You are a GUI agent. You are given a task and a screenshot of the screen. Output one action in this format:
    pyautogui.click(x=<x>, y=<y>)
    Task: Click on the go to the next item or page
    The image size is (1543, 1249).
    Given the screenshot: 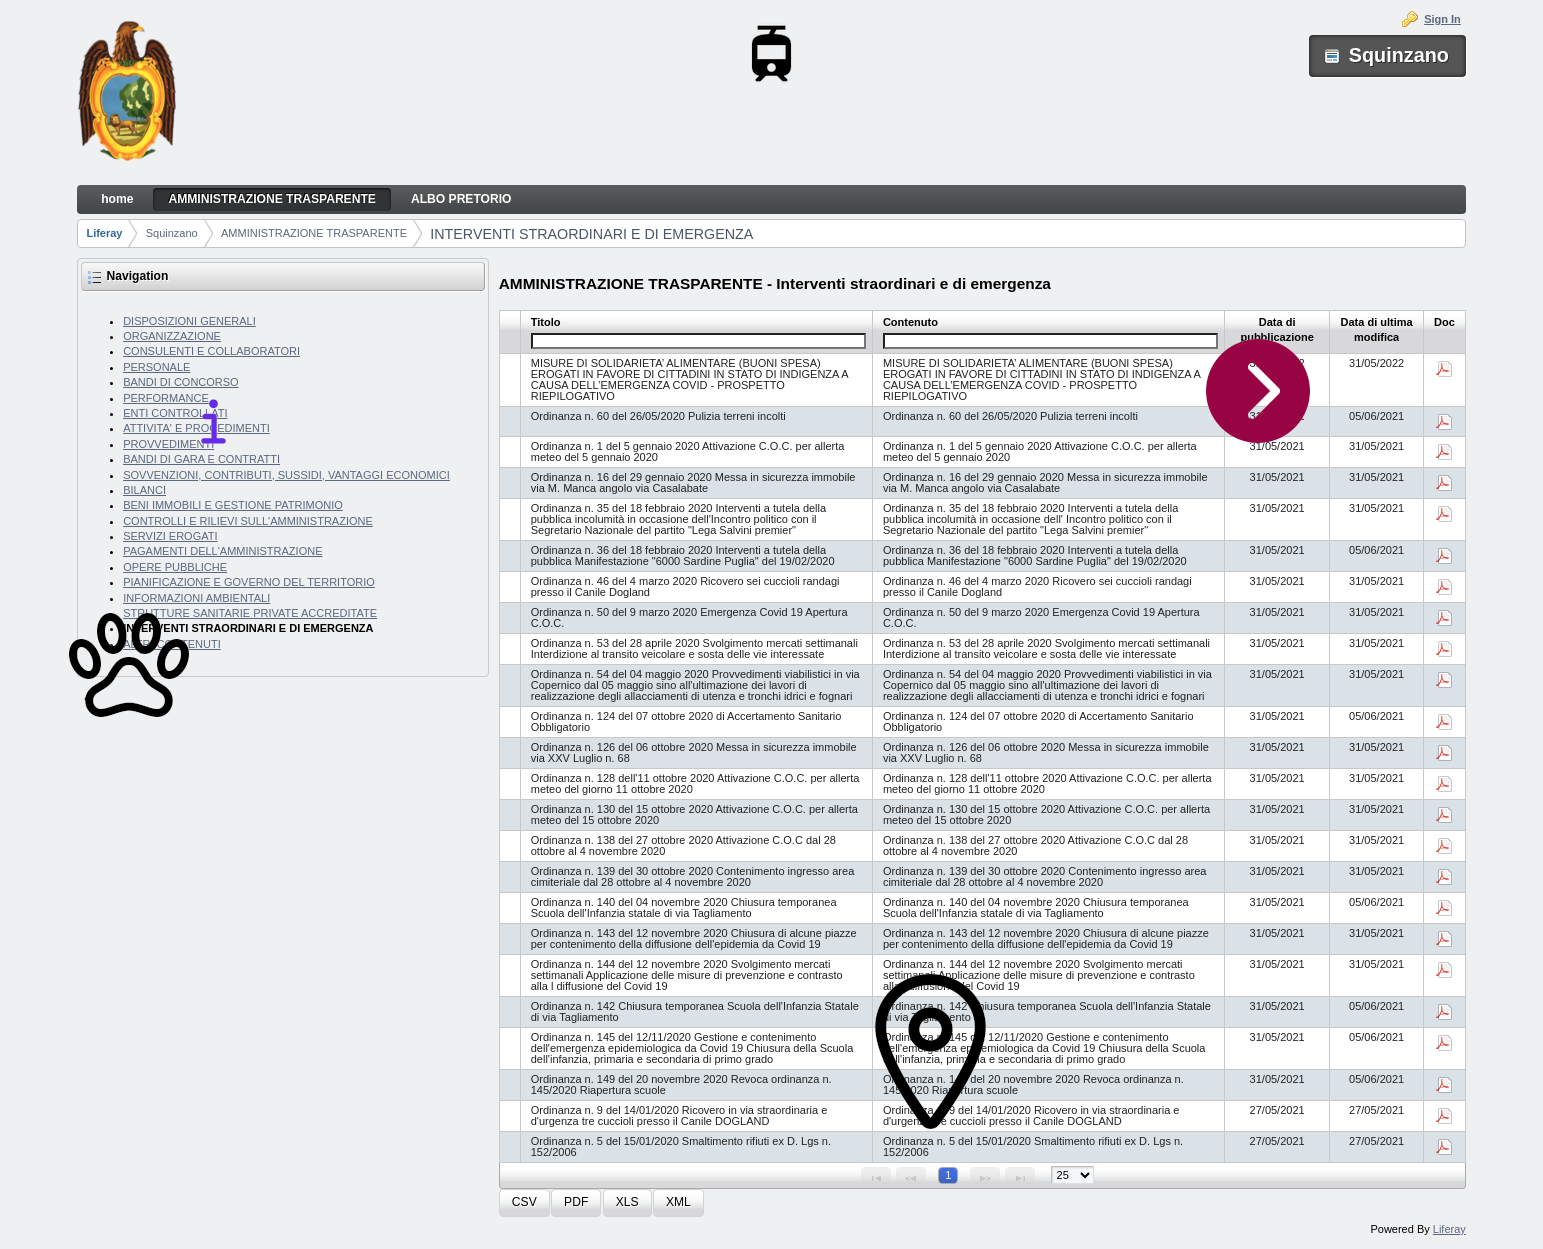 What is the action you would take?
    pyautogui.click(x=1258, y=391)
    